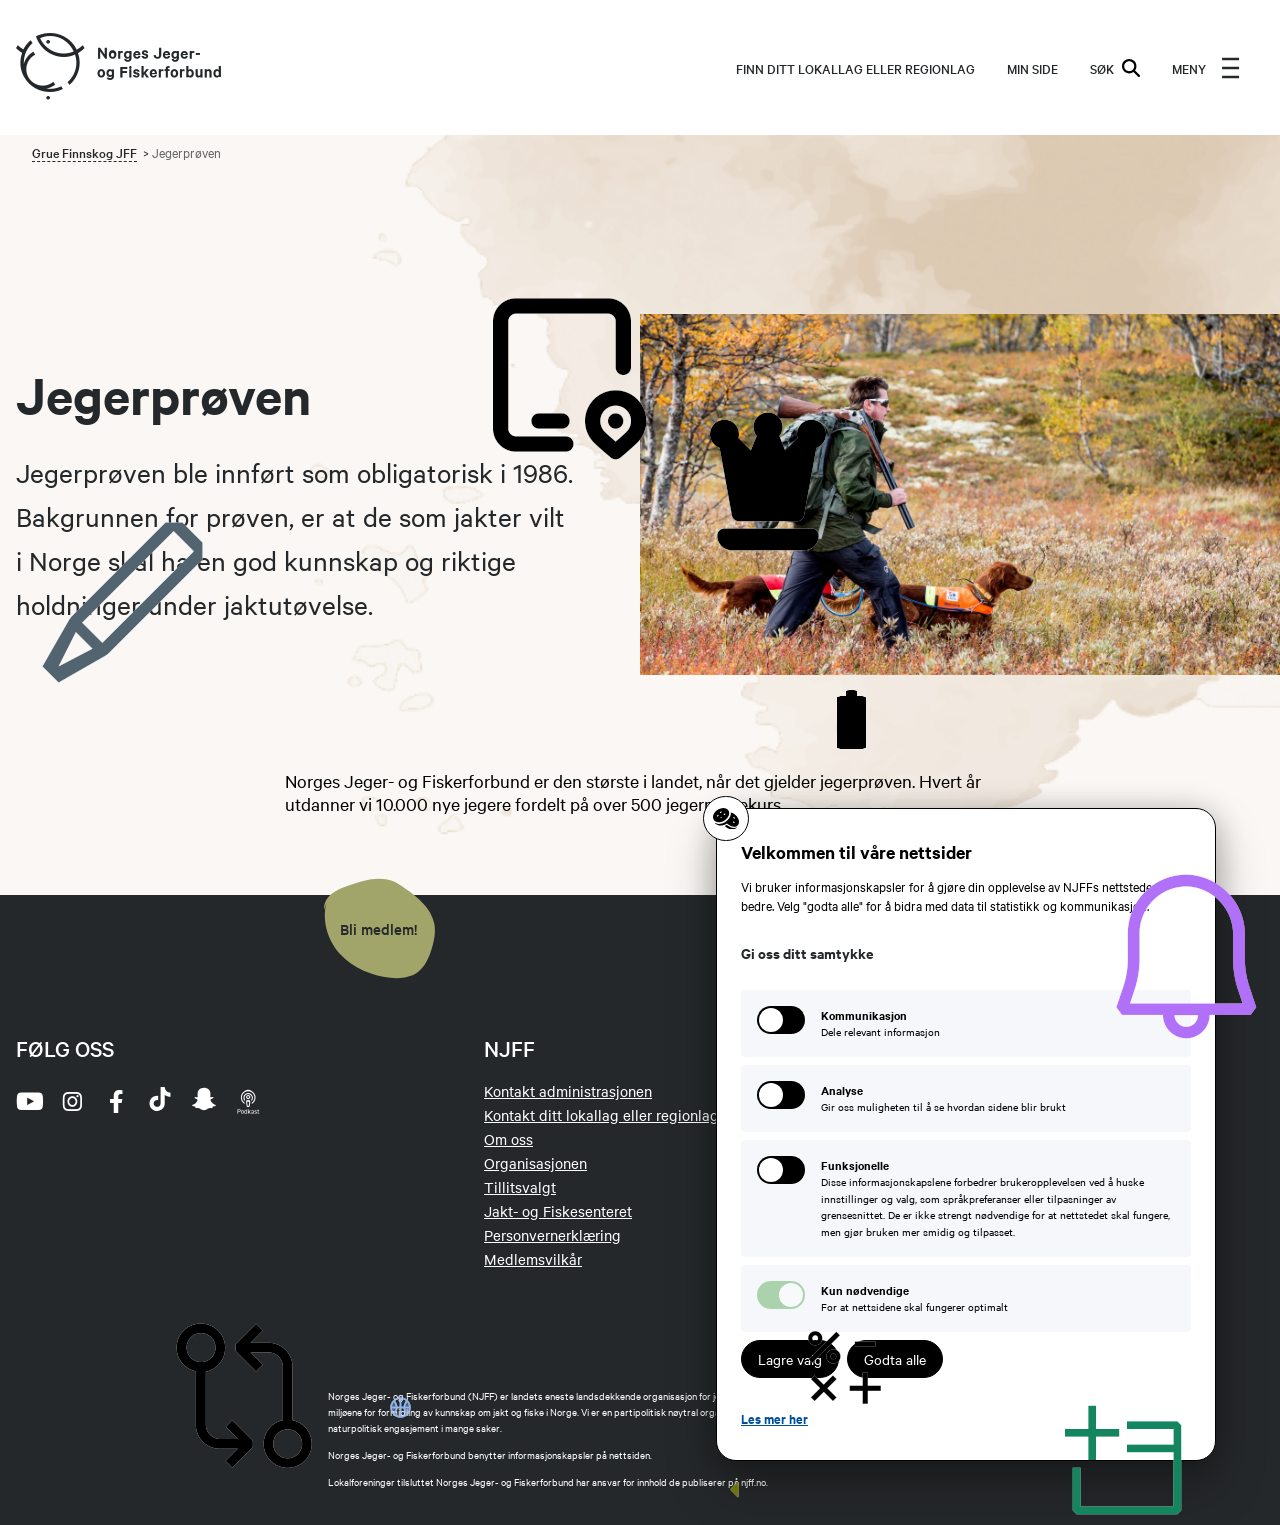  I want to click on view current battery level, so click(851, 719).